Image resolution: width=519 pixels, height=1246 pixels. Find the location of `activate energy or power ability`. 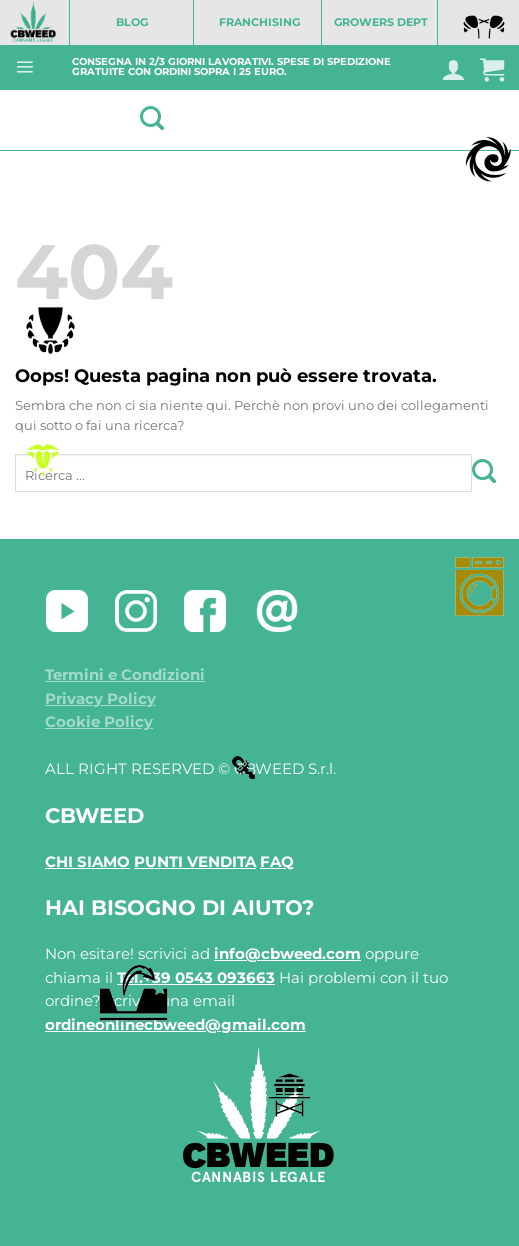

activate energy or power ability is located at coordinates (488, 159).